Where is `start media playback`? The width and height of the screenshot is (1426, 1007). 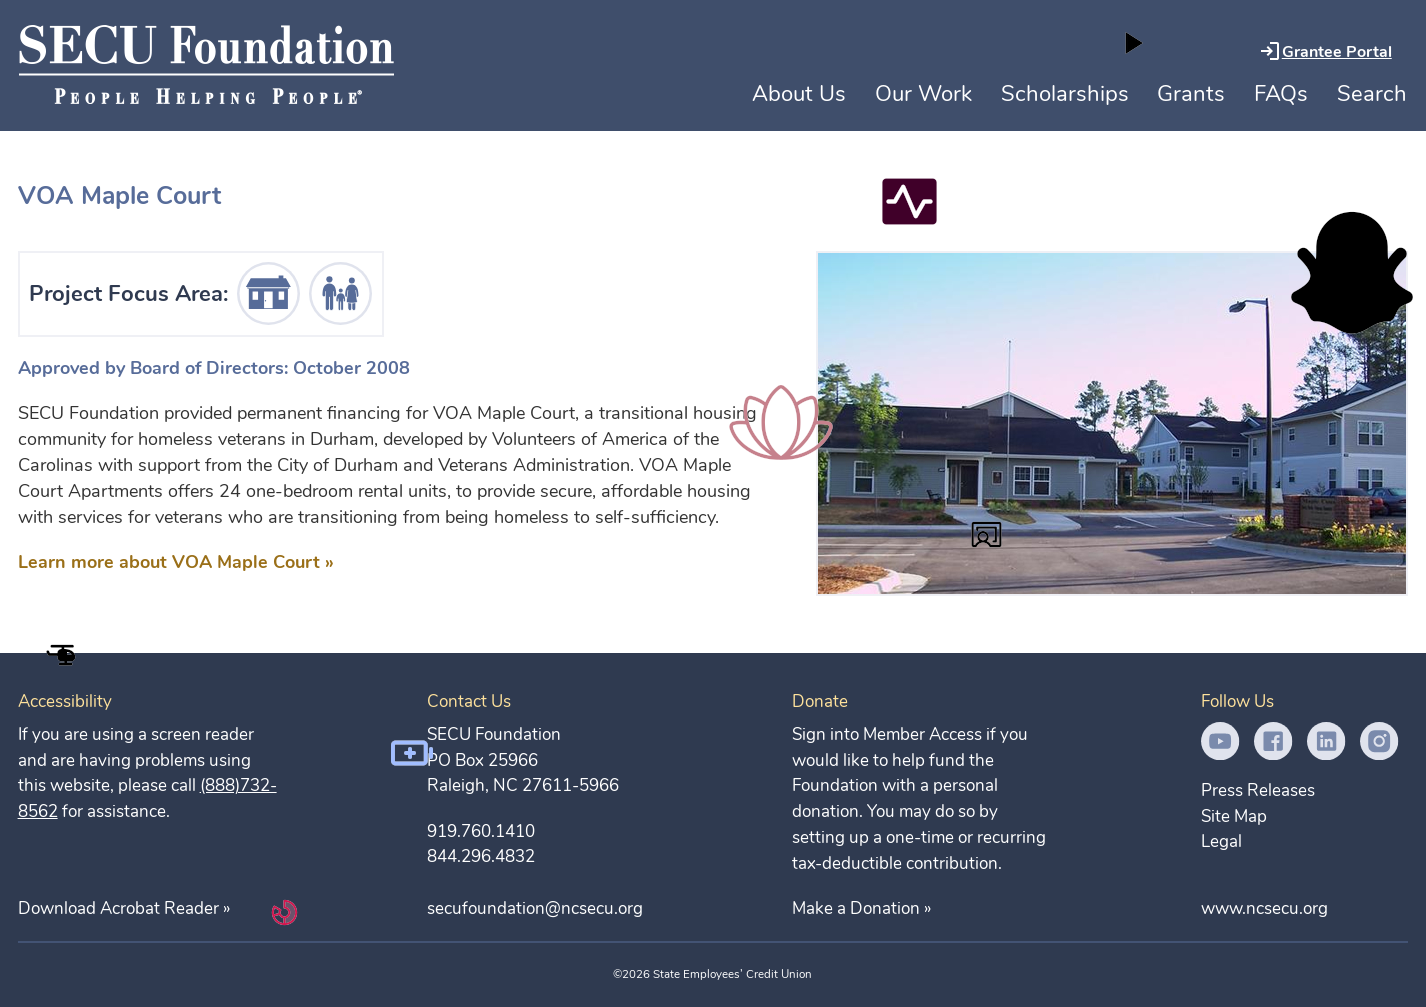
start media playback is located at coordinates (1132, 43).